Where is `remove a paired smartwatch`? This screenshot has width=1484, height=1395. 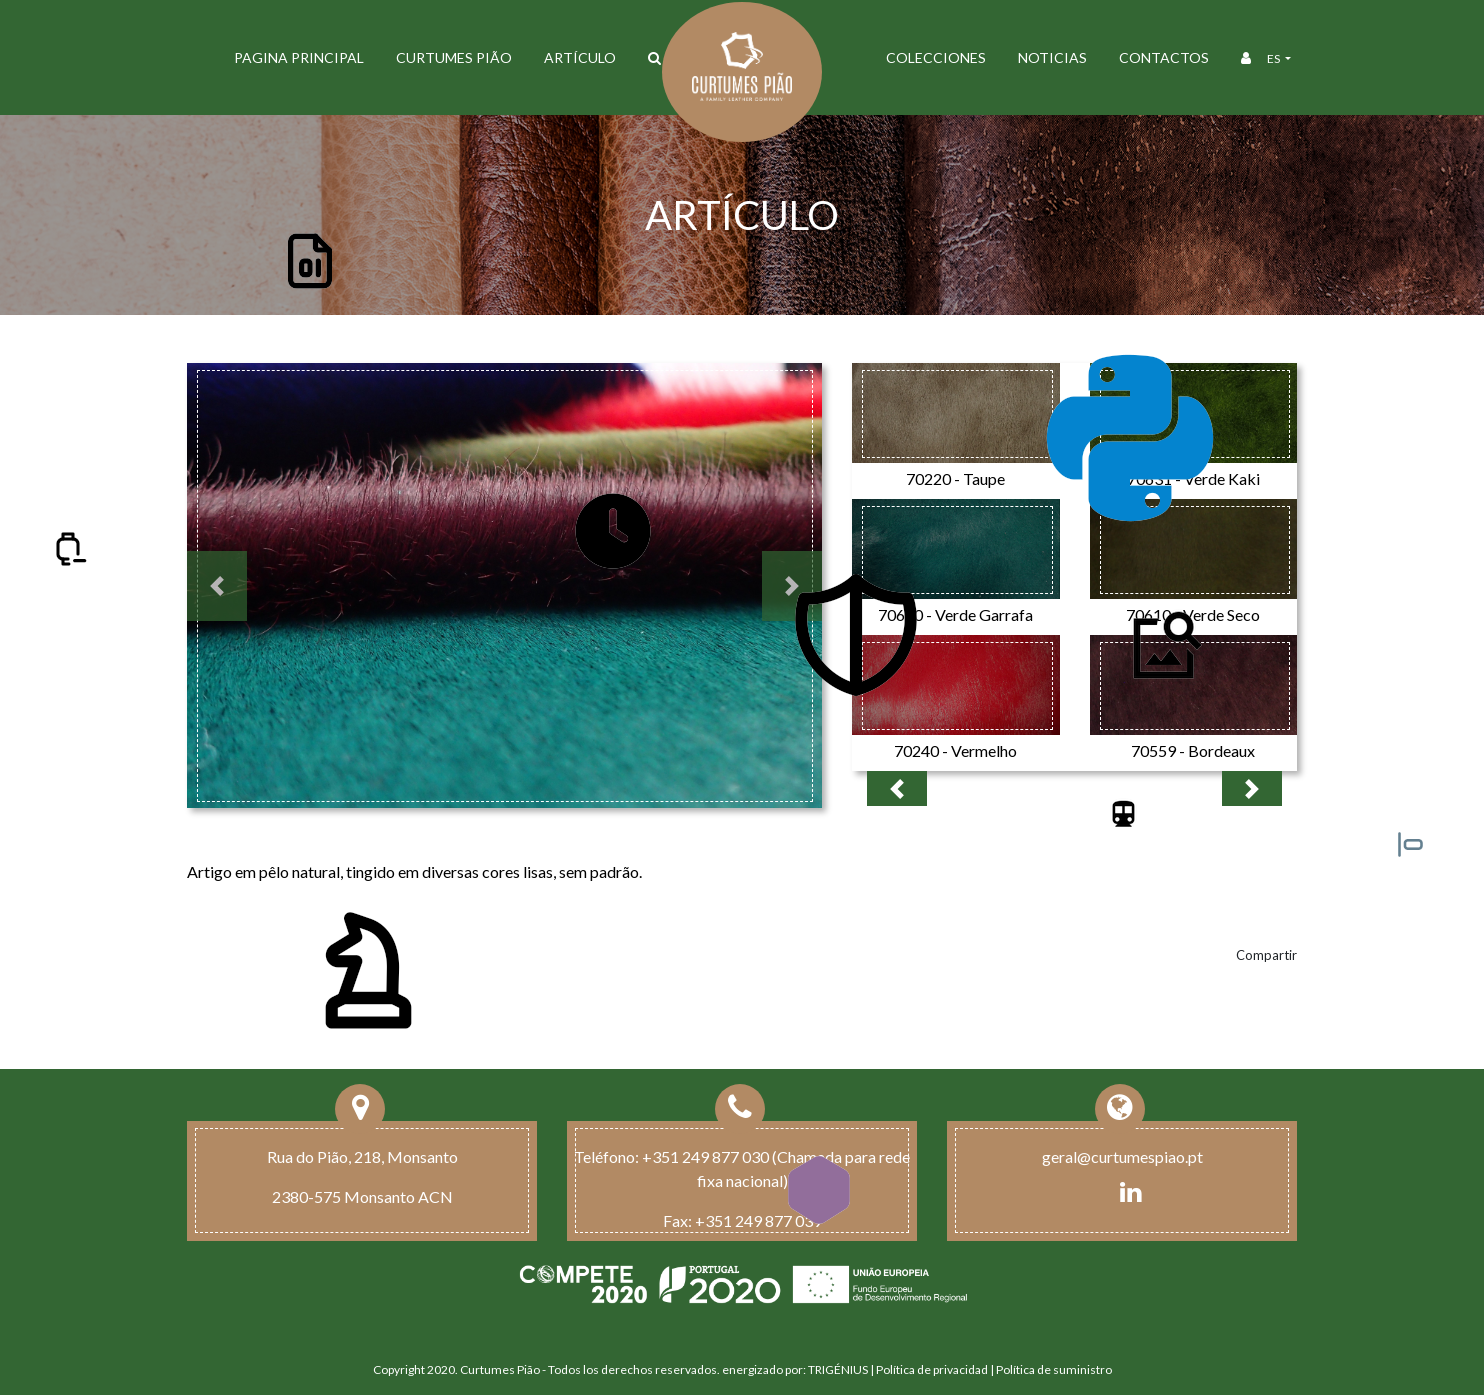 remove a paired smartwatch is located at coordinates (68, 549).